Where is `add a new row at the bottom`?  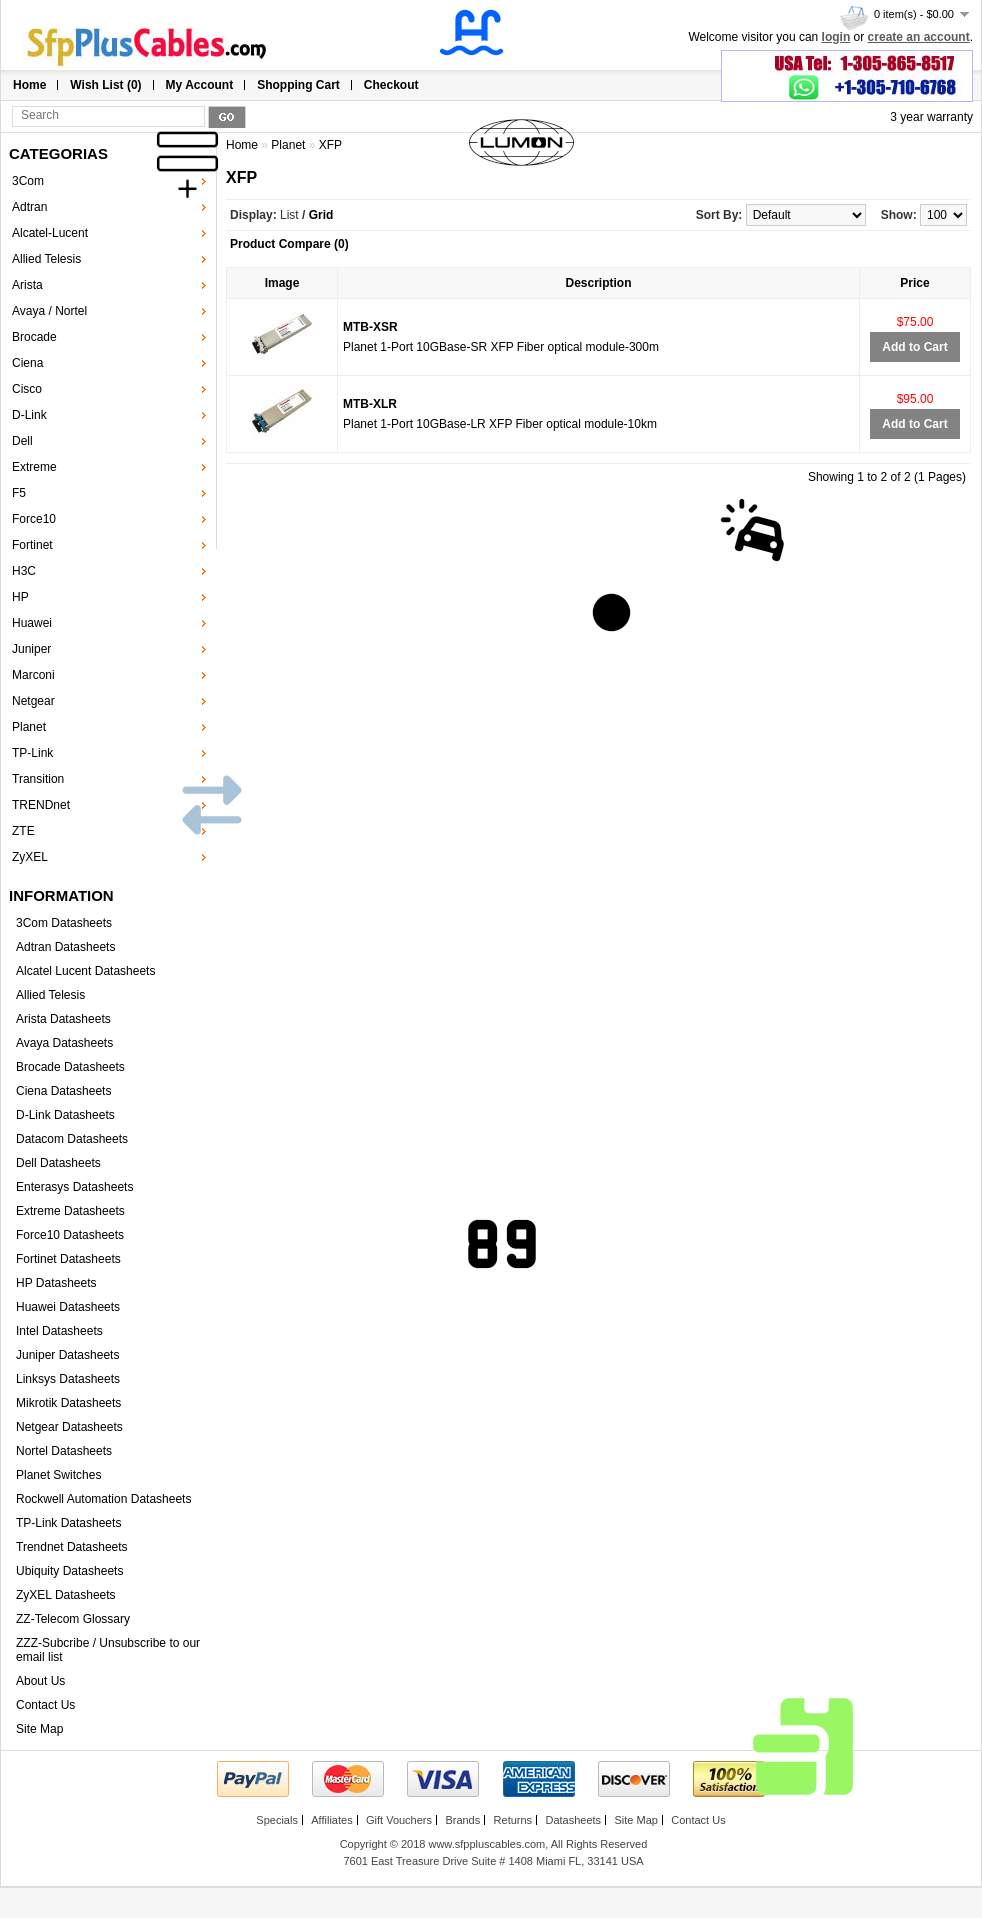 add a new row at the bottom is located at coordinates (187, 159).